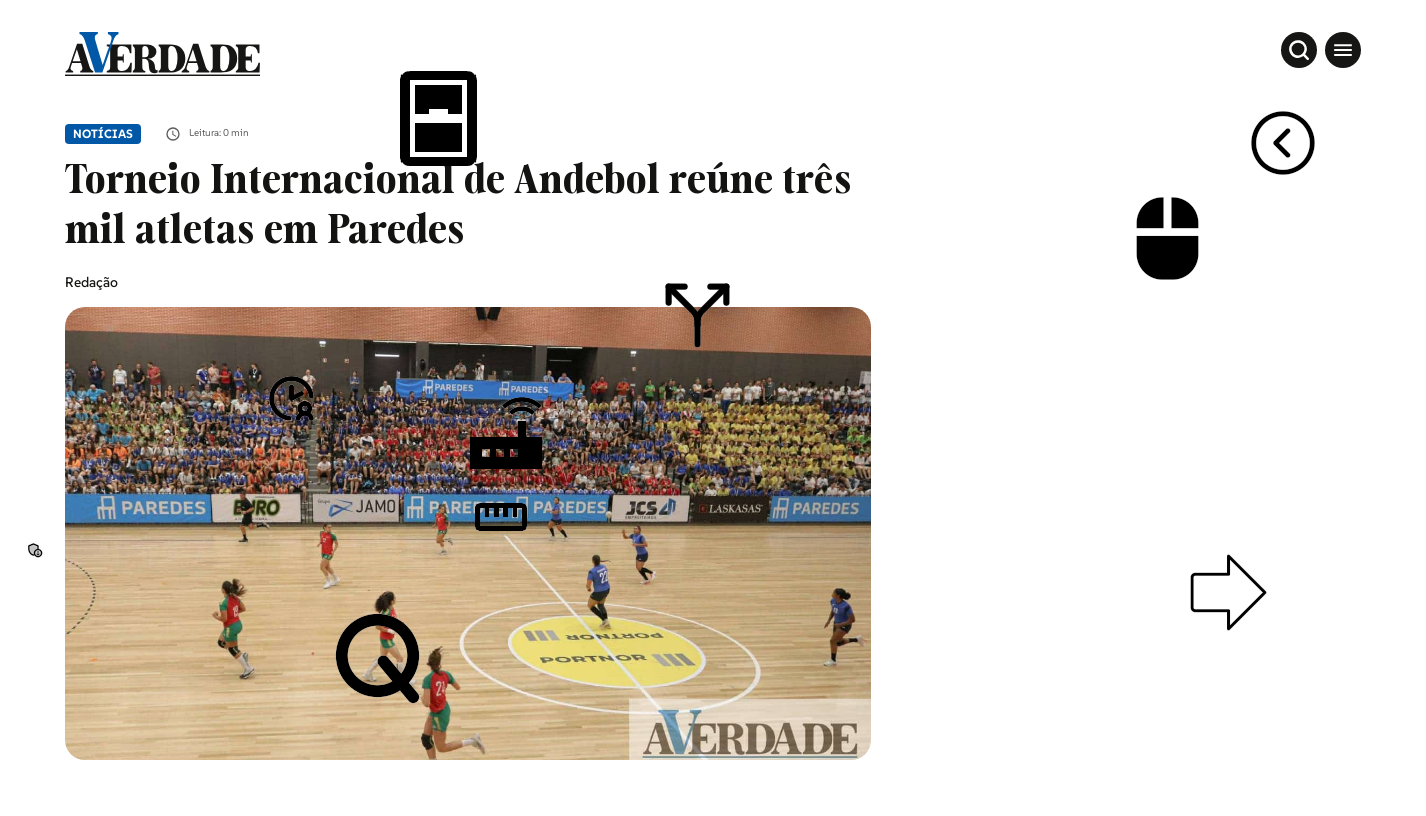  Describe the element at coordinates (501, 517) in the screenshot. I see `access ruler or measurement tool` at that location.